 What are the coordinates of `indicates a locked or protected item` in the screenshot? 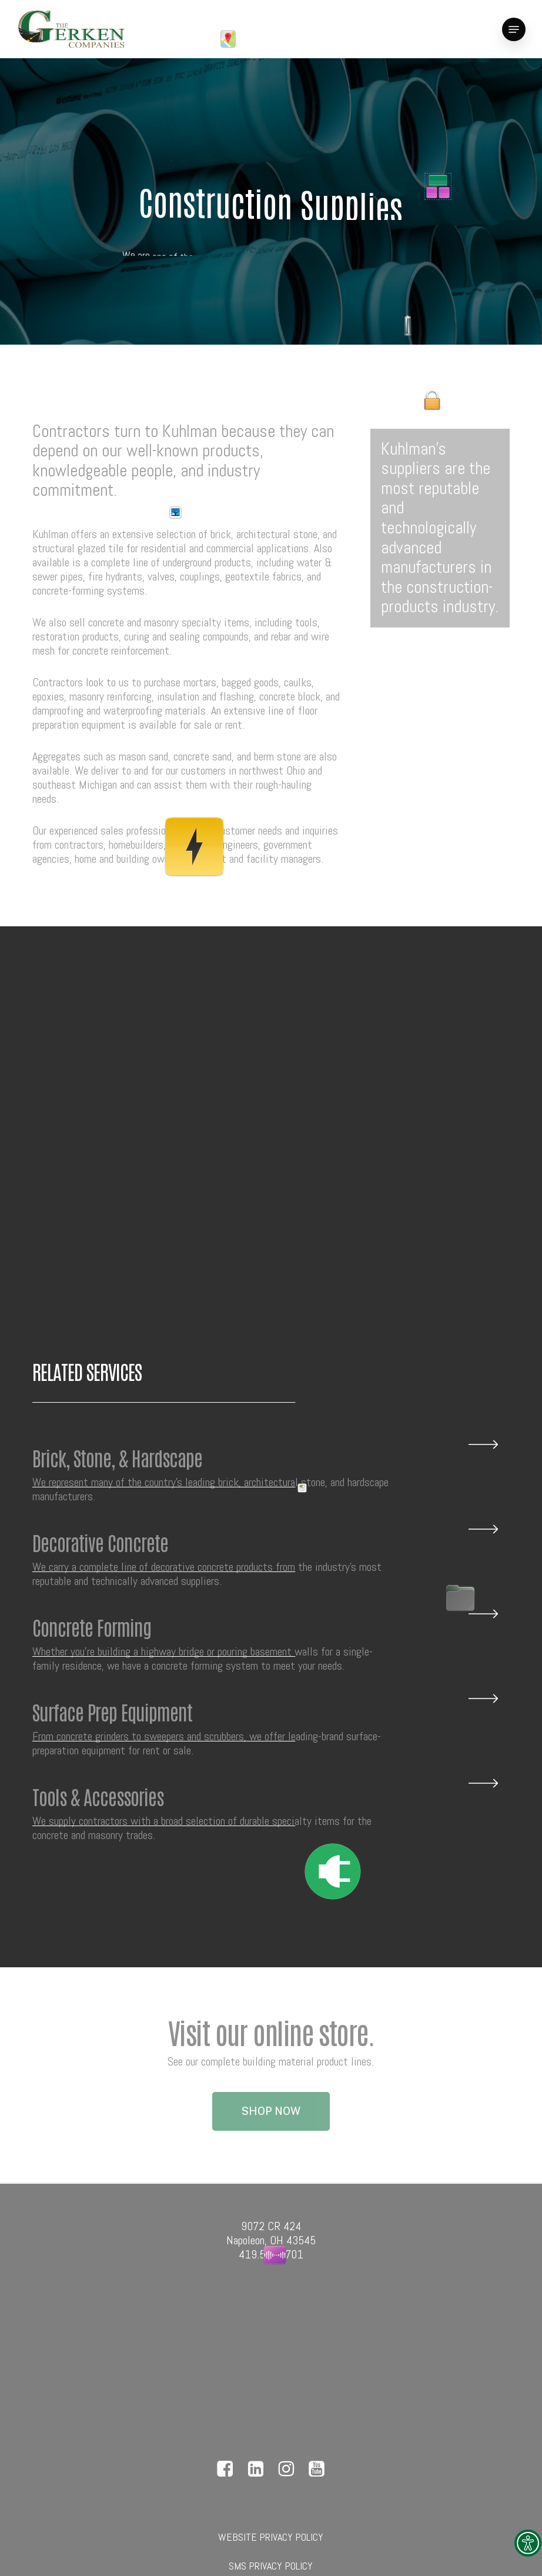 It's located at (432, 399).